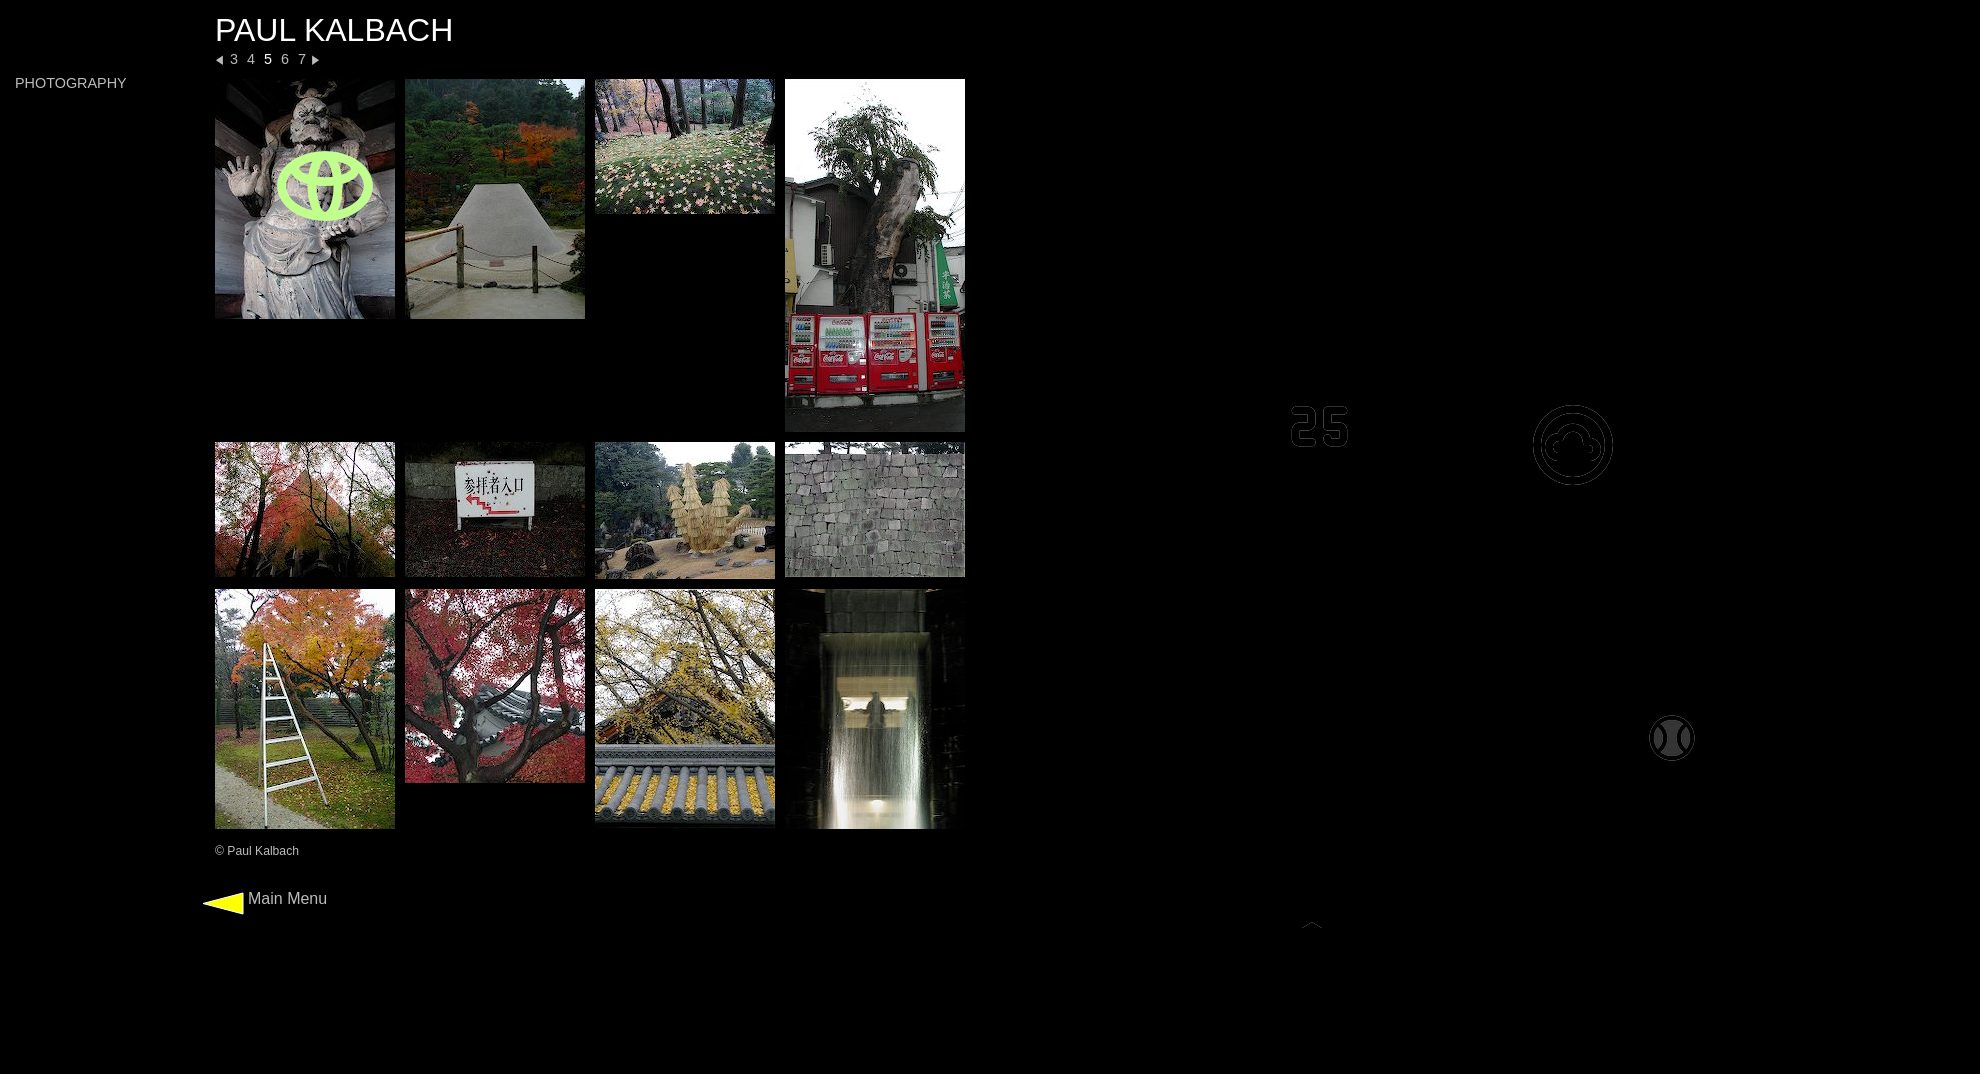  What do you see at coordinates (1672, 738) in the screenshot?
I see `access baseball scores and updates` at bounding box center [1672, 738].